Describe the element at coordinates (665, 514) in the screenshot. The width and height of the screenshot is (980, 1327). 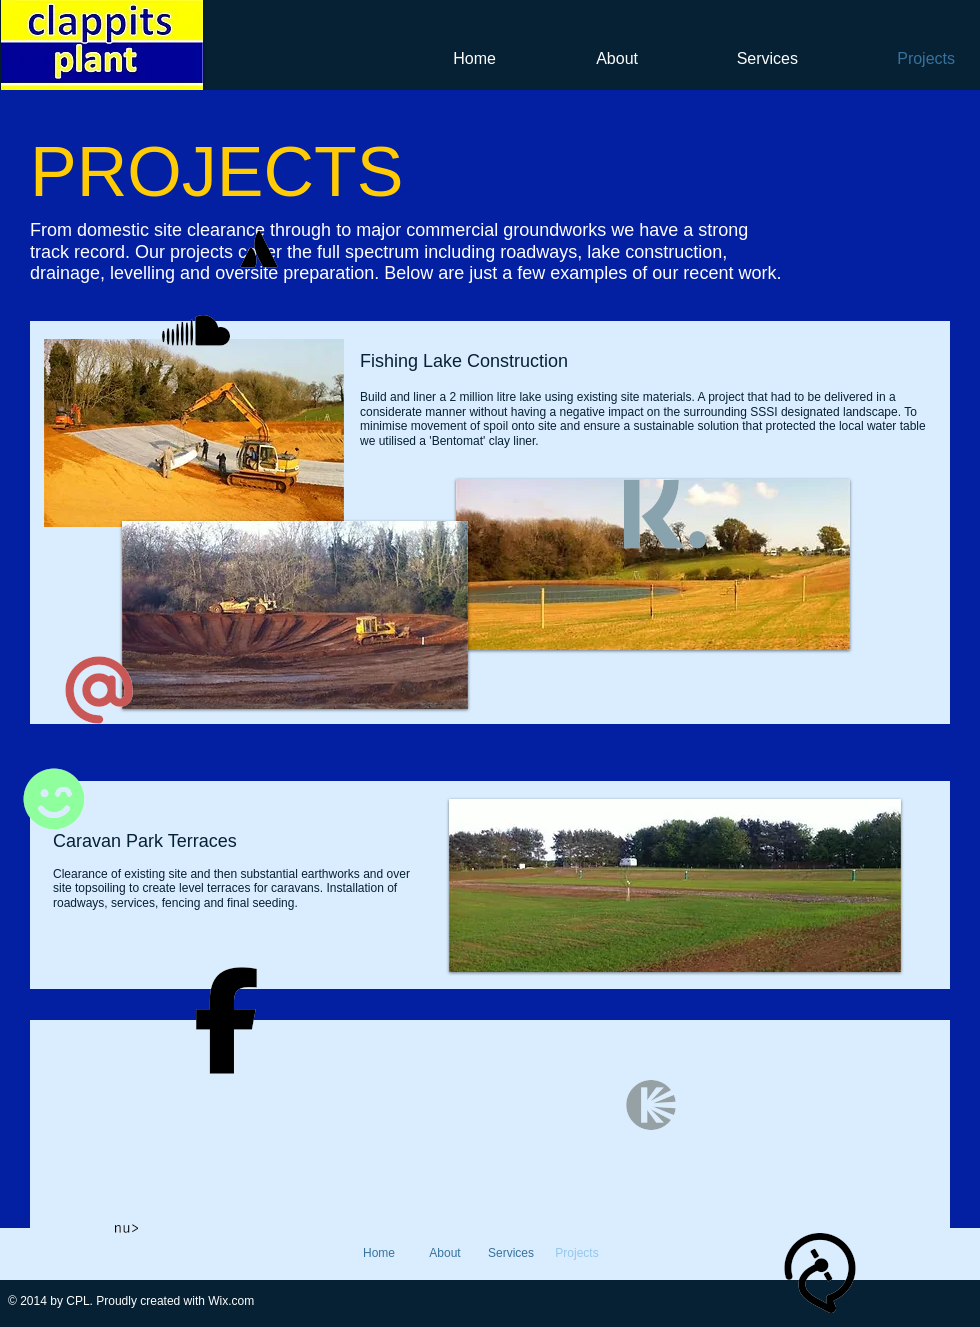
I see `pay with Klarna at checkout` at that location.